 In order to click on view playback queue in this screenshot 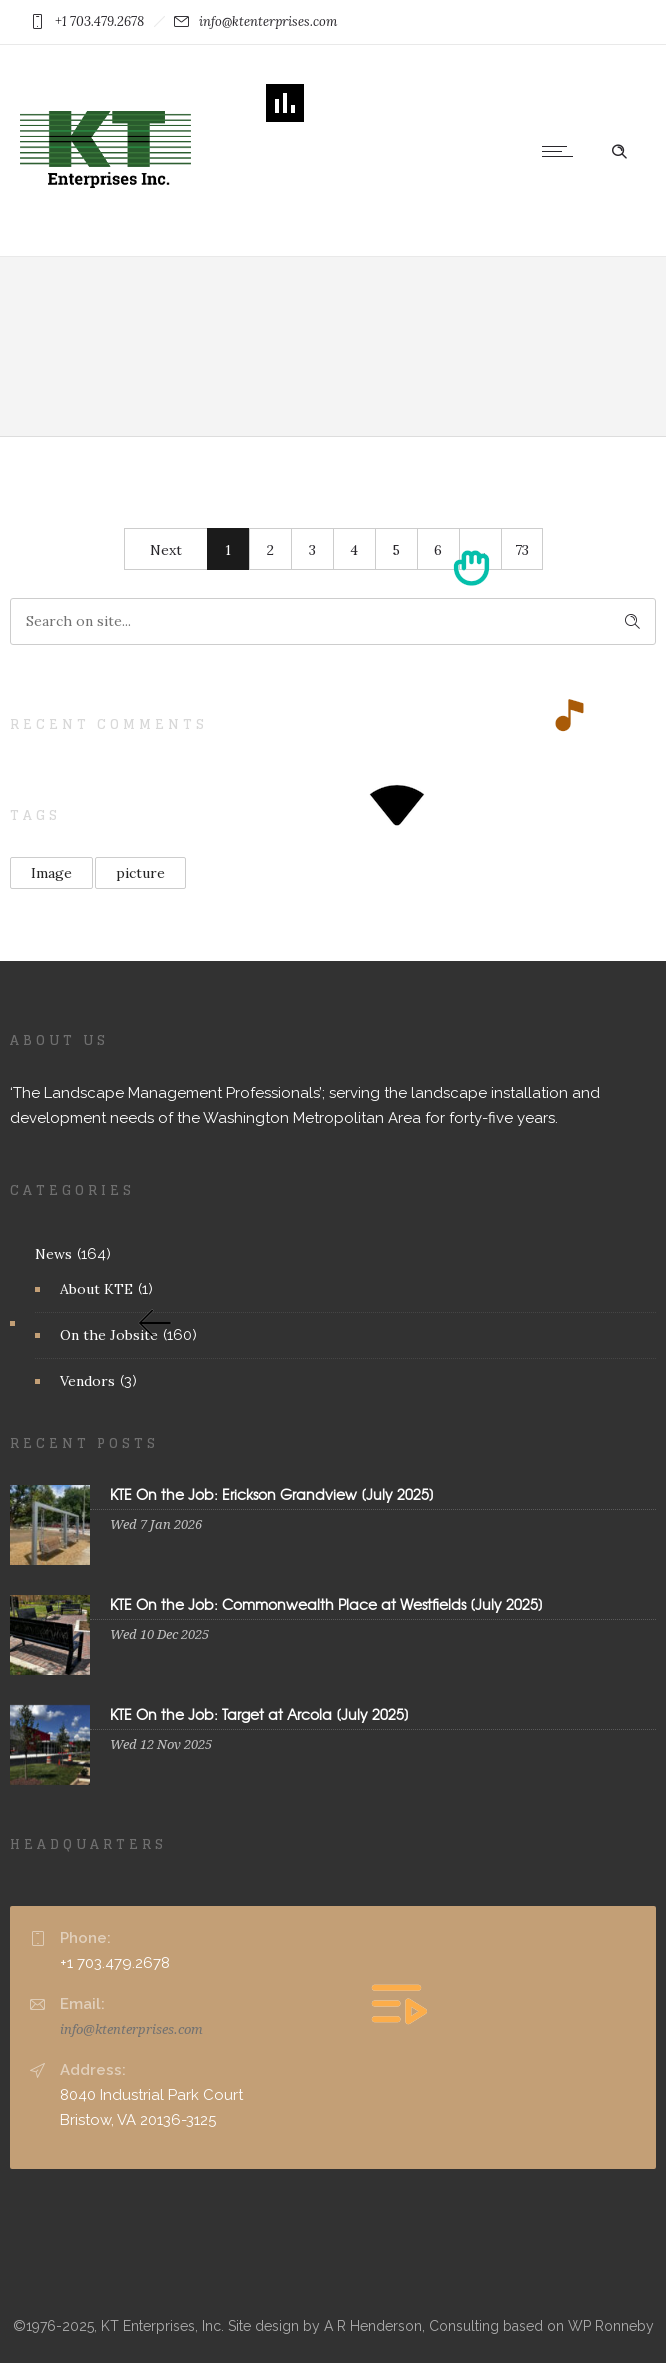, I will do `click(396, 2003)`.